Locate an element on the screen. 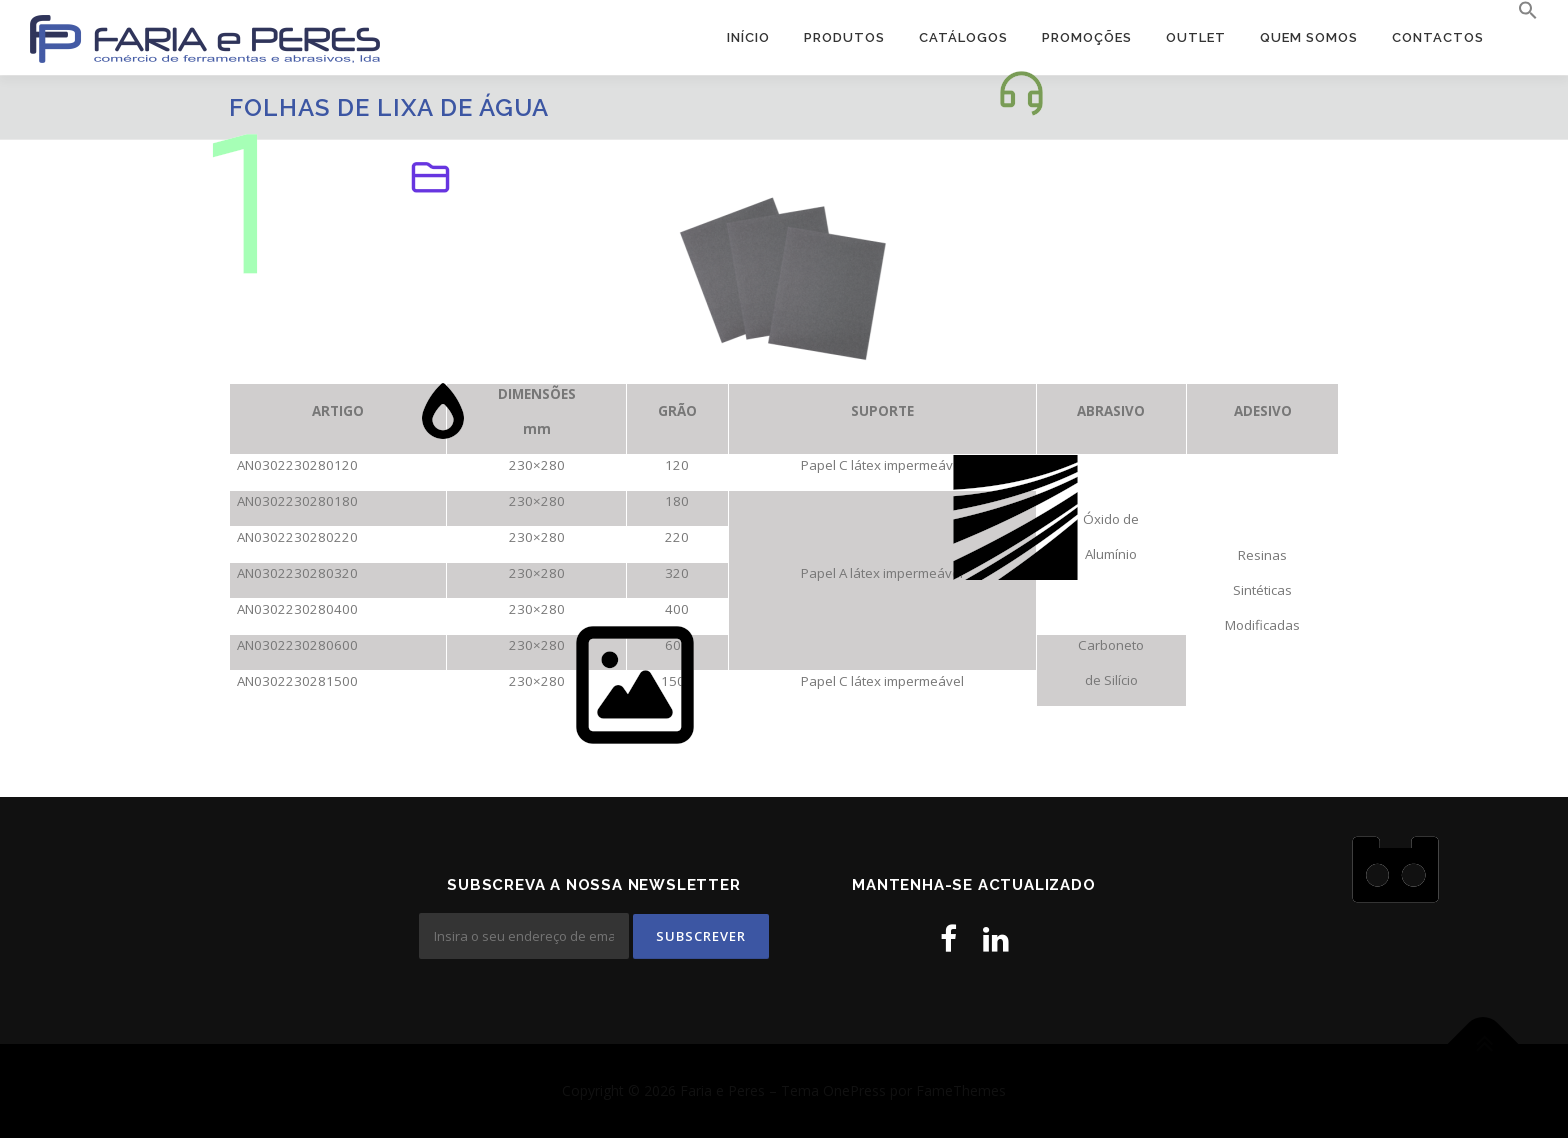 The image size is (1568, 1138). contact customer support is located at coordinates (1021, 92).